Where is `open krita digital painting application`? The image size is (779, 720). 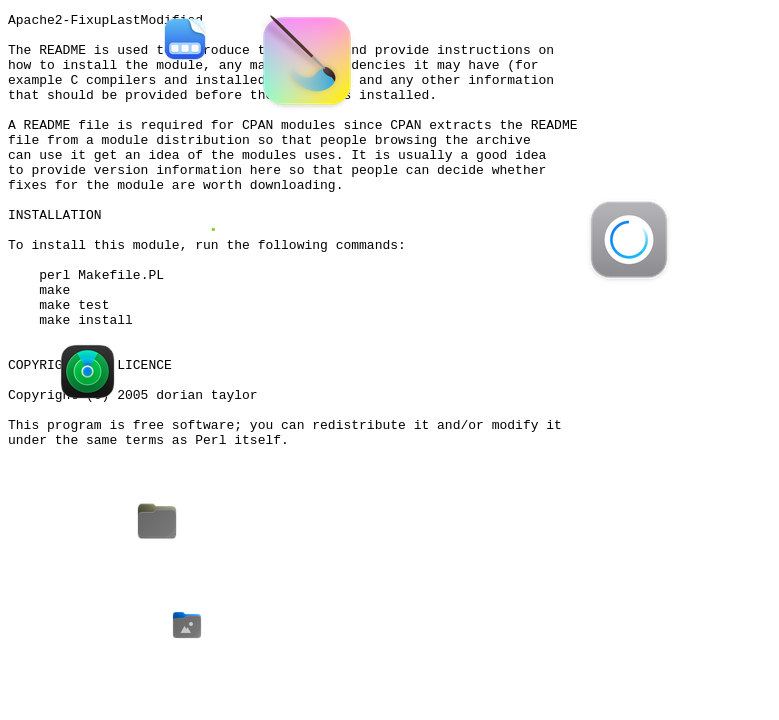 open krita digital painting application is located at coordinates (307, 61).